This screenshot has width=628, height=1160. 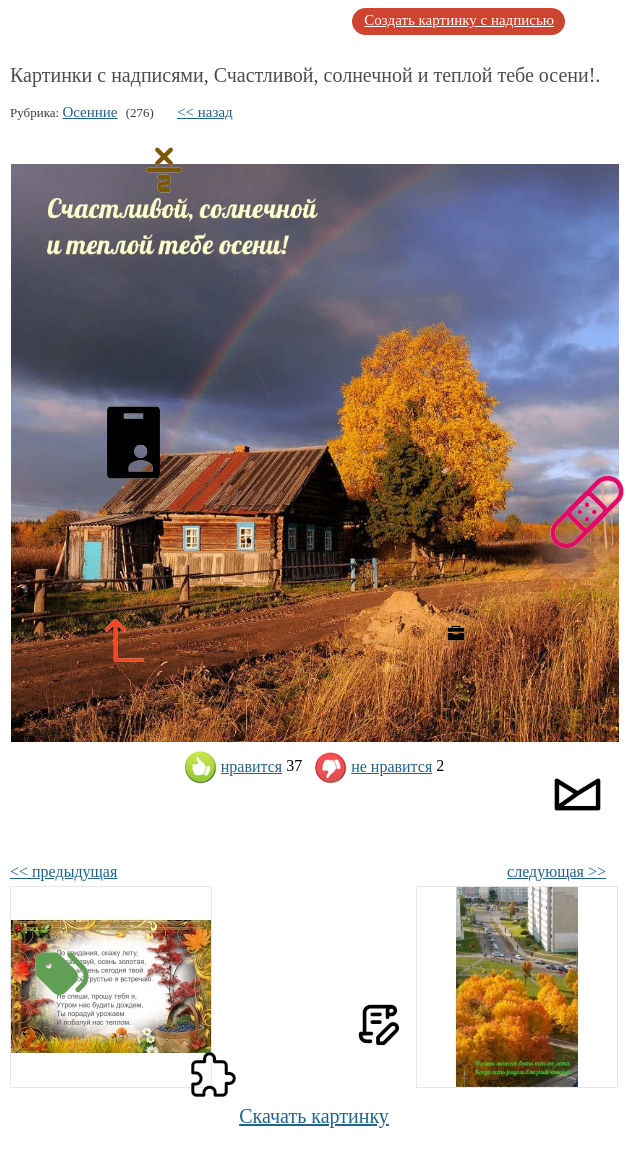 I want to click on view your profile or identification details, so click(x=133, y=442).